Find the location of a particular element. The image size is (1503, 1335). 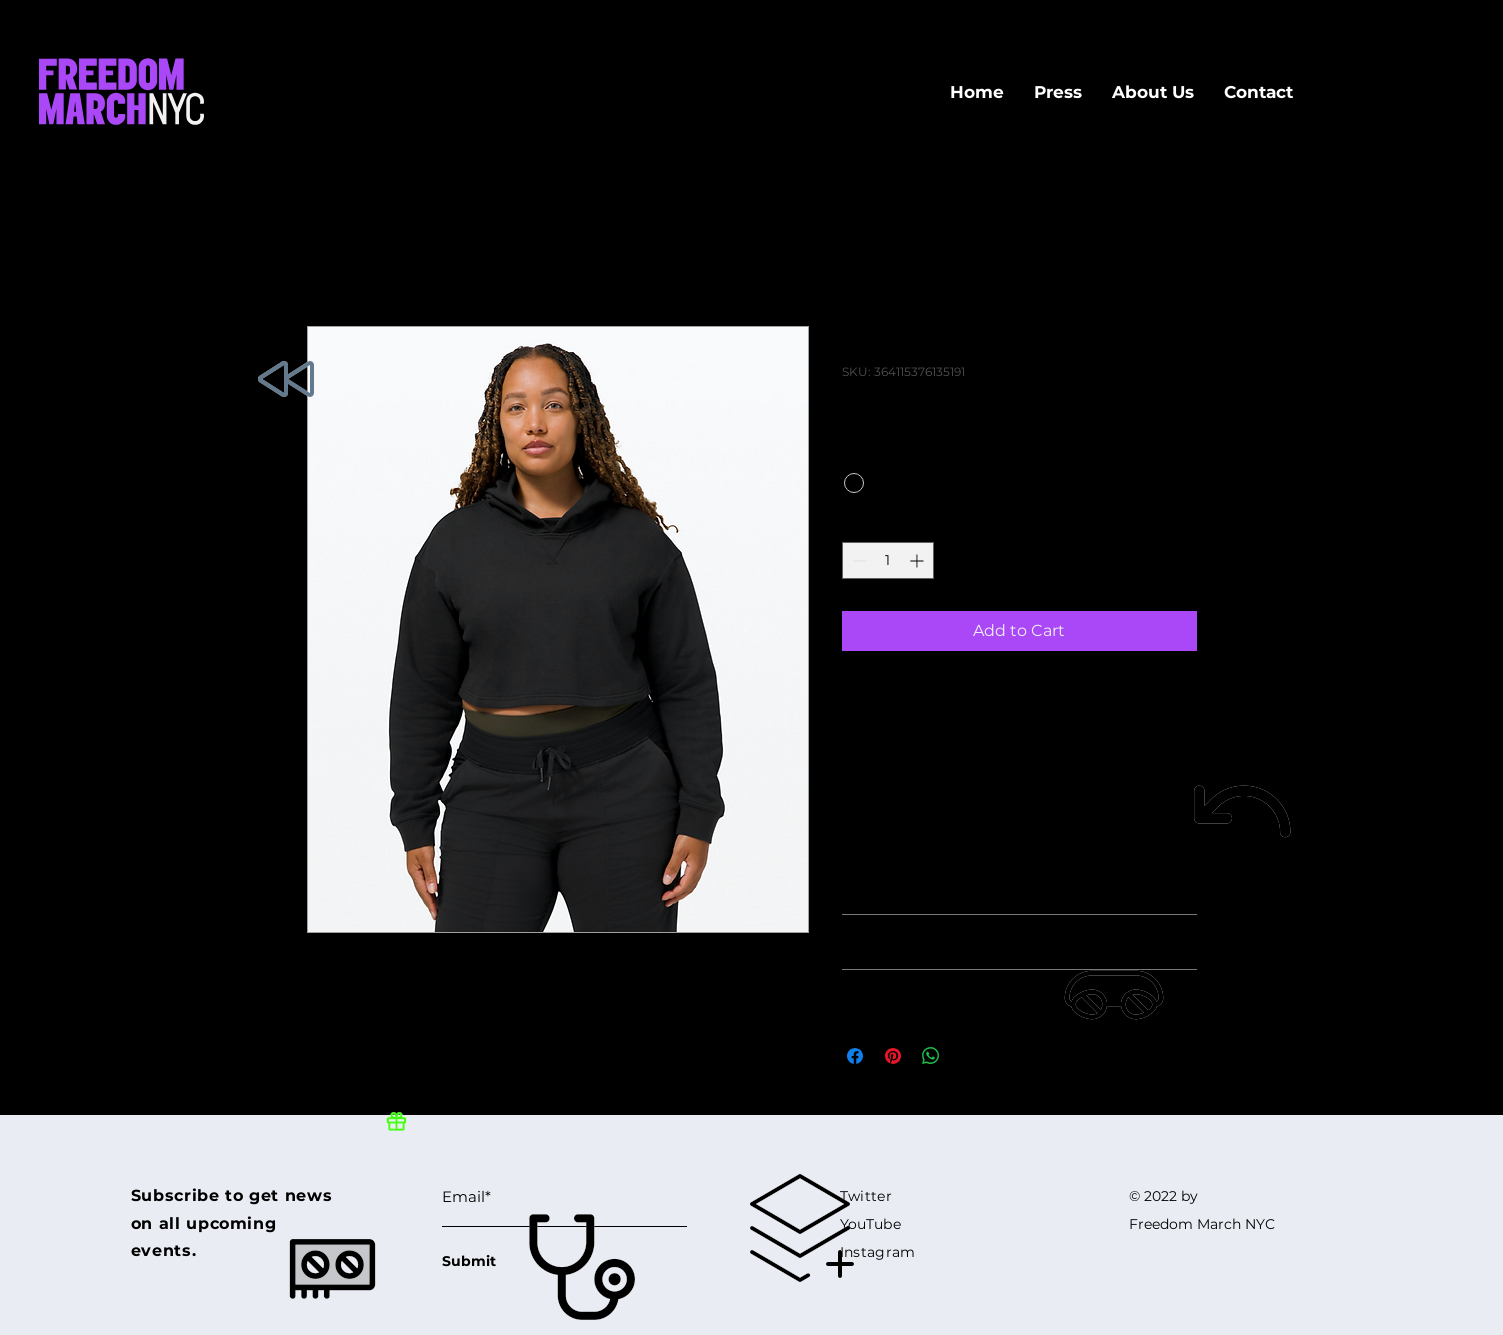

access swimming or sports activity settings is located at coordinates (1114, 995).